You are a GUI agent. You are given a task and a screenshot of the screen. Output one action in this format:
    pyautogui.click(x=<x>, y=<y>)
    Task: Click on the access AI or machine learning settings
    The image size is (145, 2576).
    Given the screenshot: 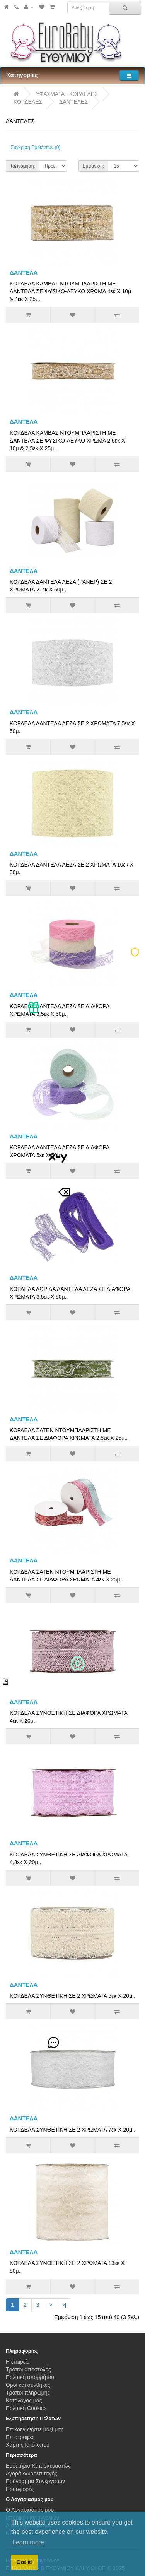 What is the action you would take?
    pyautogui.click(x=78, y=1663)
    